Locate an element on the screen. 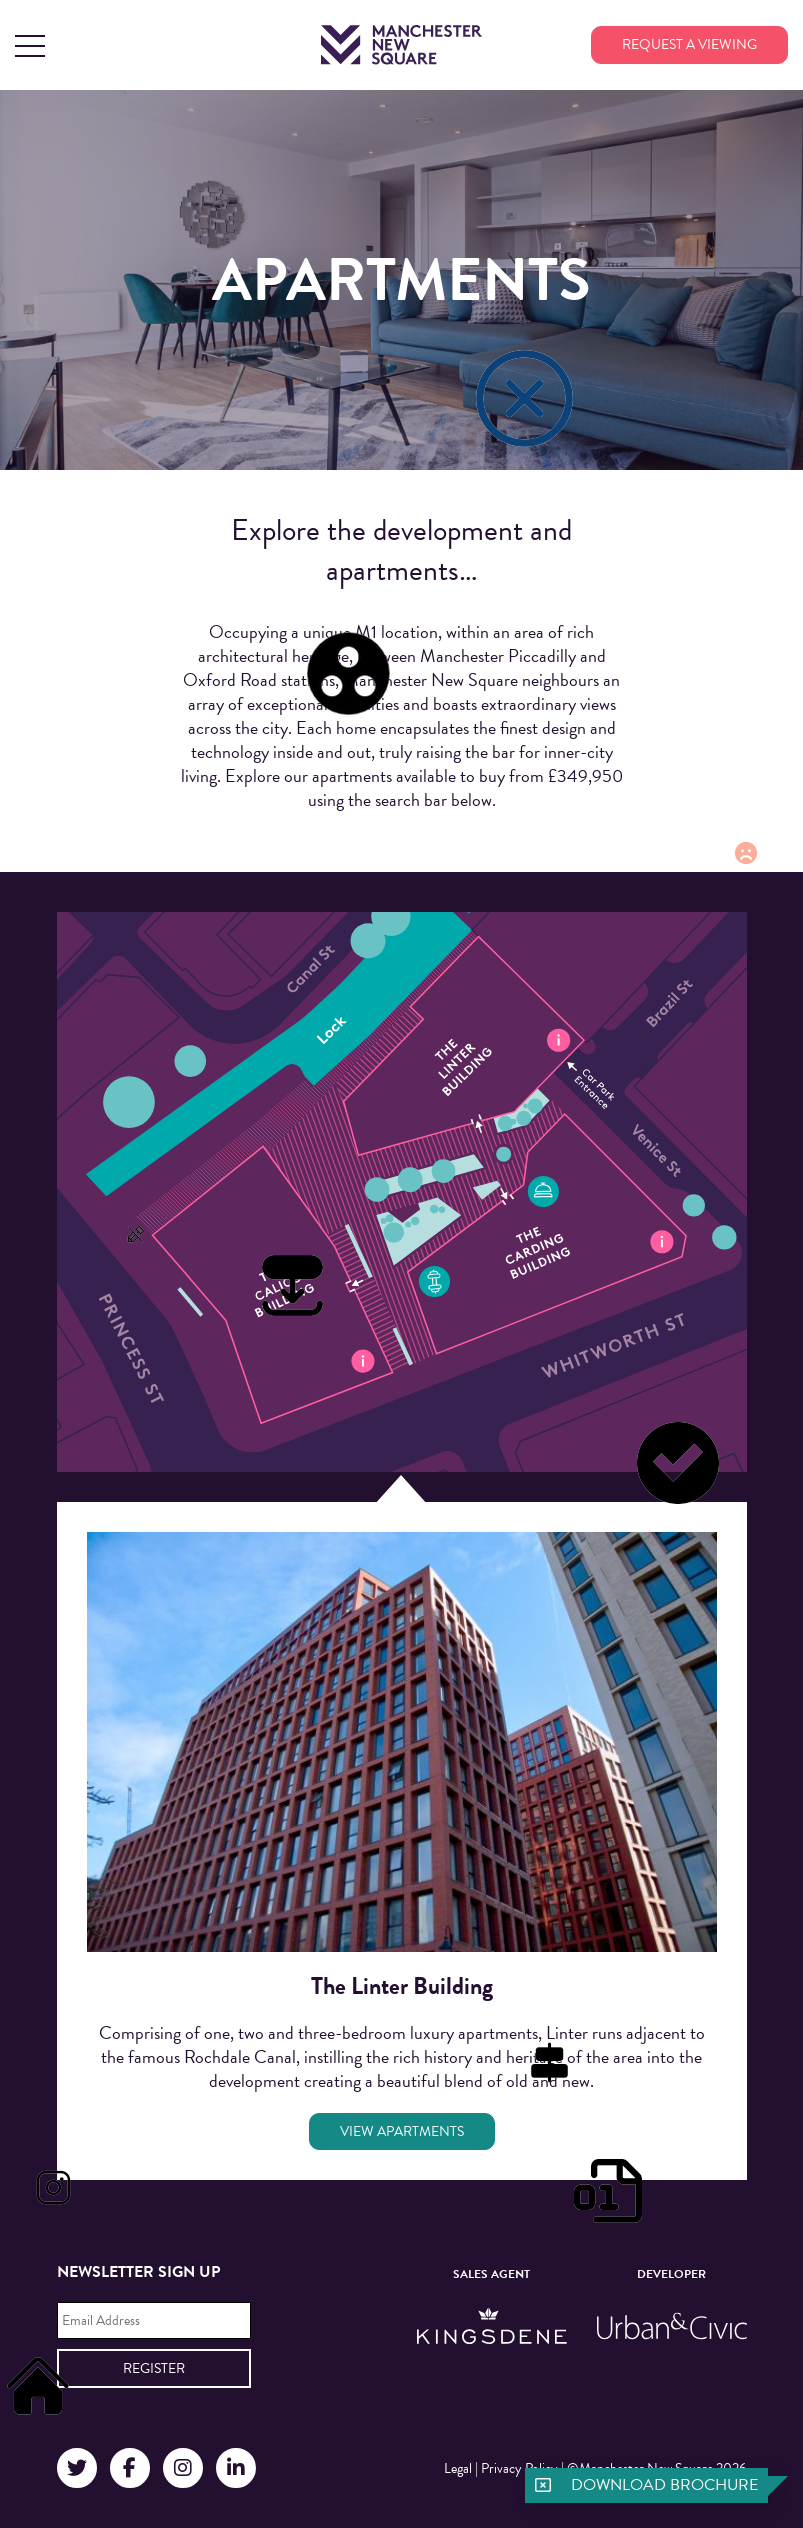 Image resolution: width=803 pixels, height=2528 pixels. move element to bottom of layout is located at coordinates (292, 1285).